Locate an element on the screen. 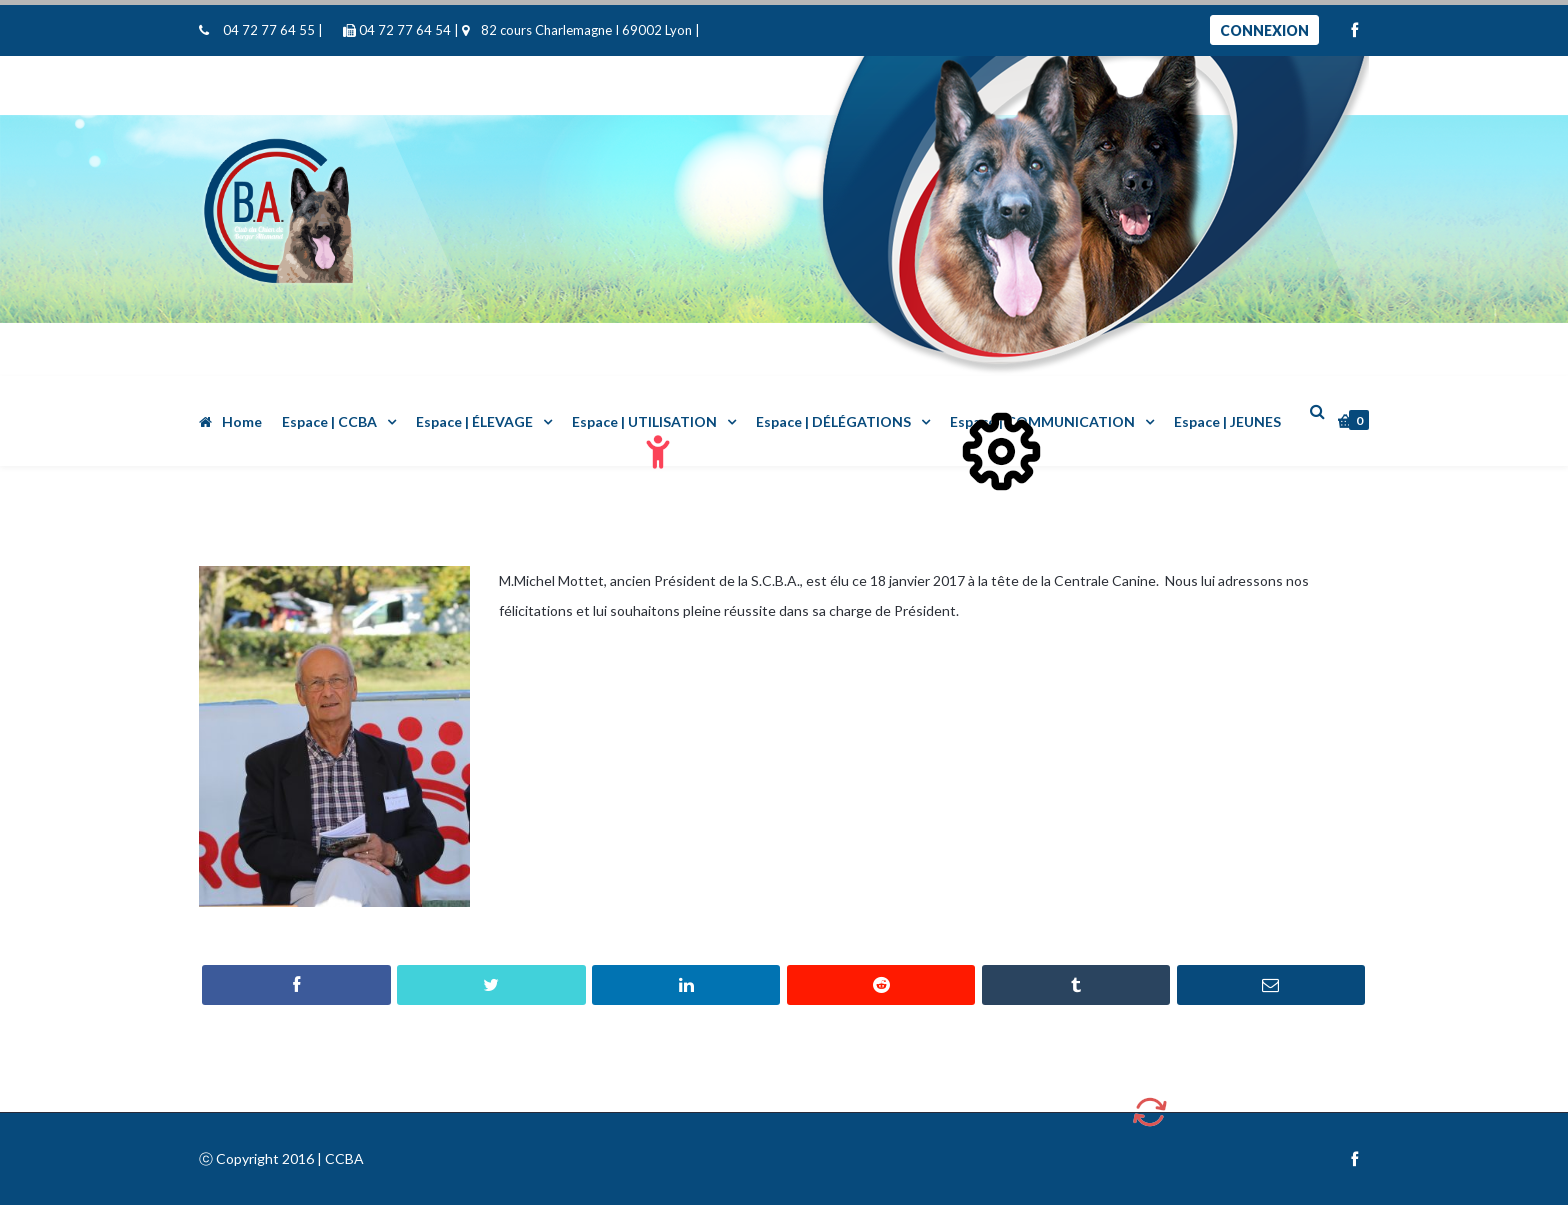 This screenshot has height=1205, width=1568. access app settings is located at coordinates (1001, 451).